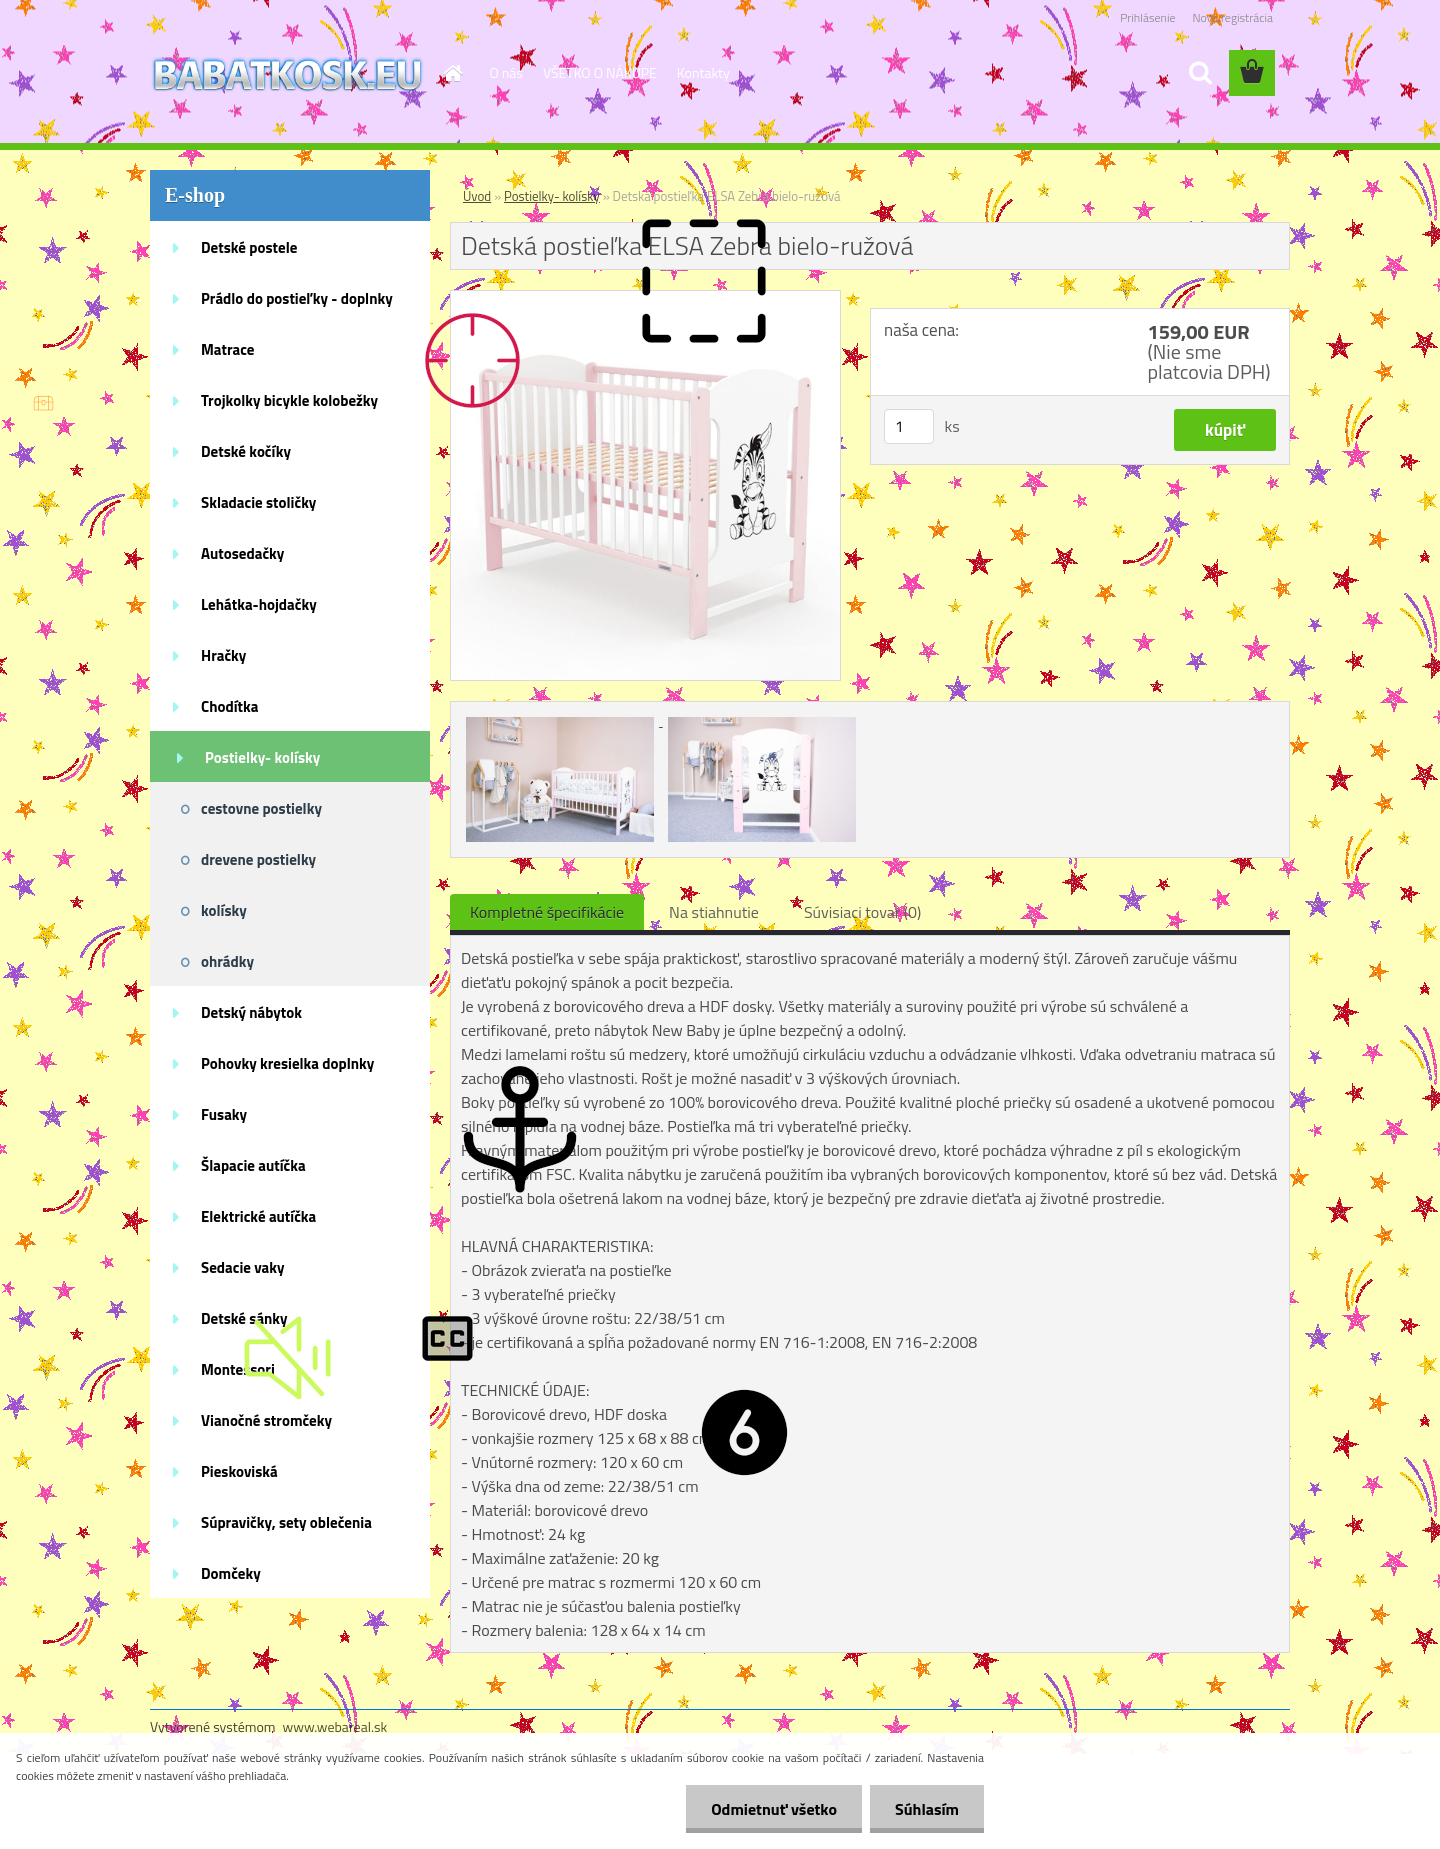 The image size is (1440, 1849). What do you see at coordinates (704, 281) in the screenshot?
I see `select or highlight an area` at bounding box center [704, 281].